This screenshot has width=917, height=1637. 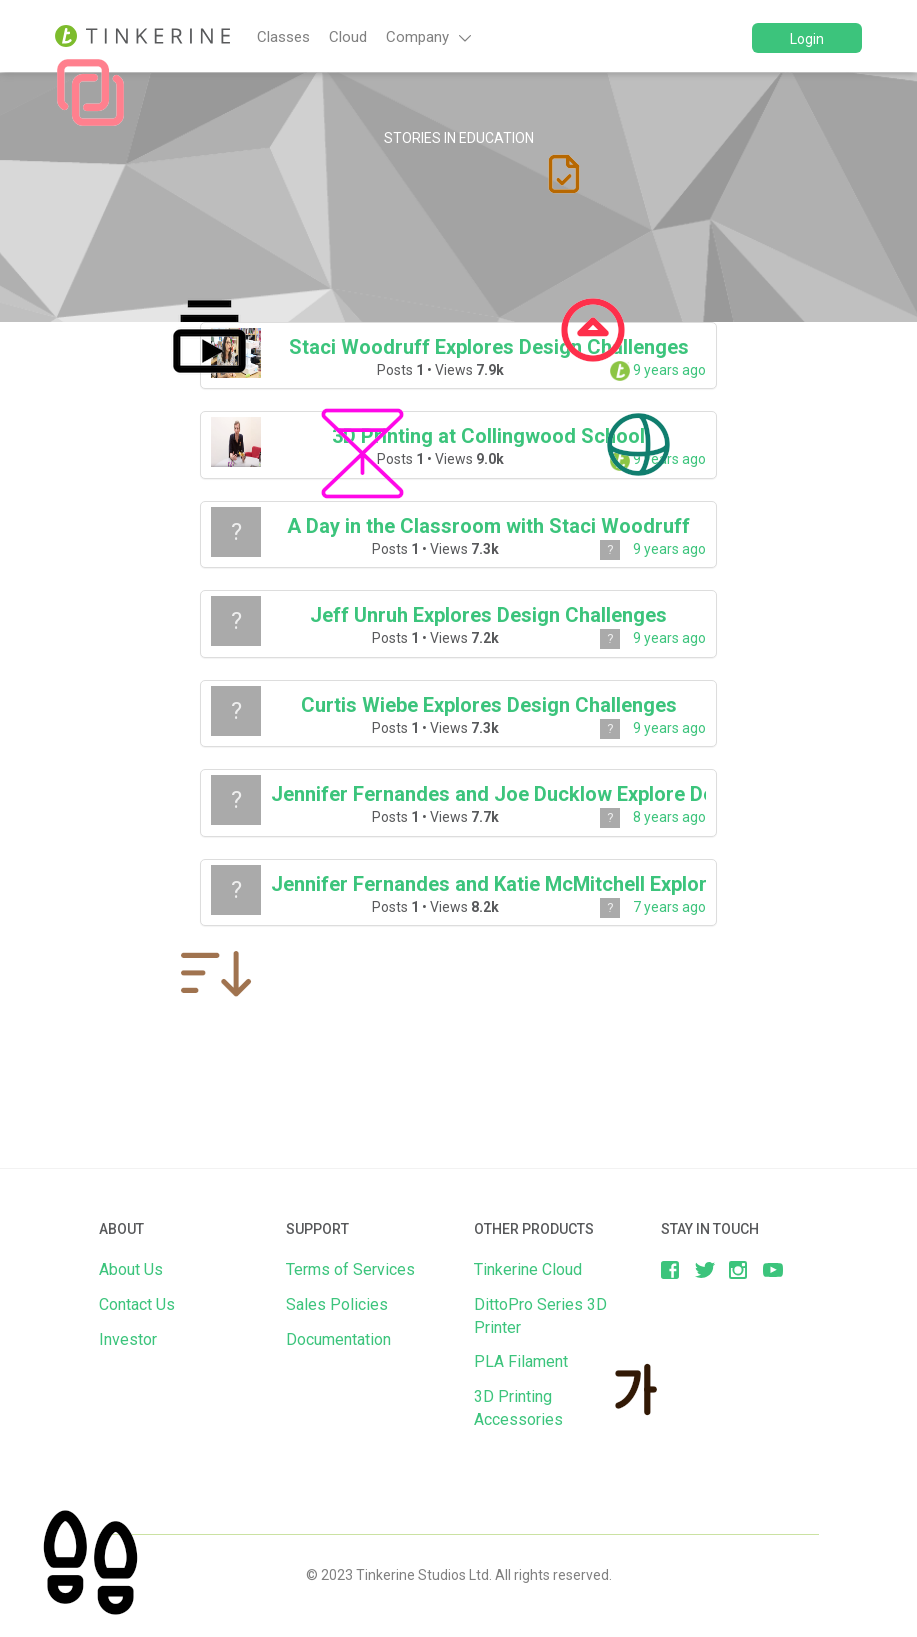 I want to click on scroll to top of page, so click(x=593, y=330).